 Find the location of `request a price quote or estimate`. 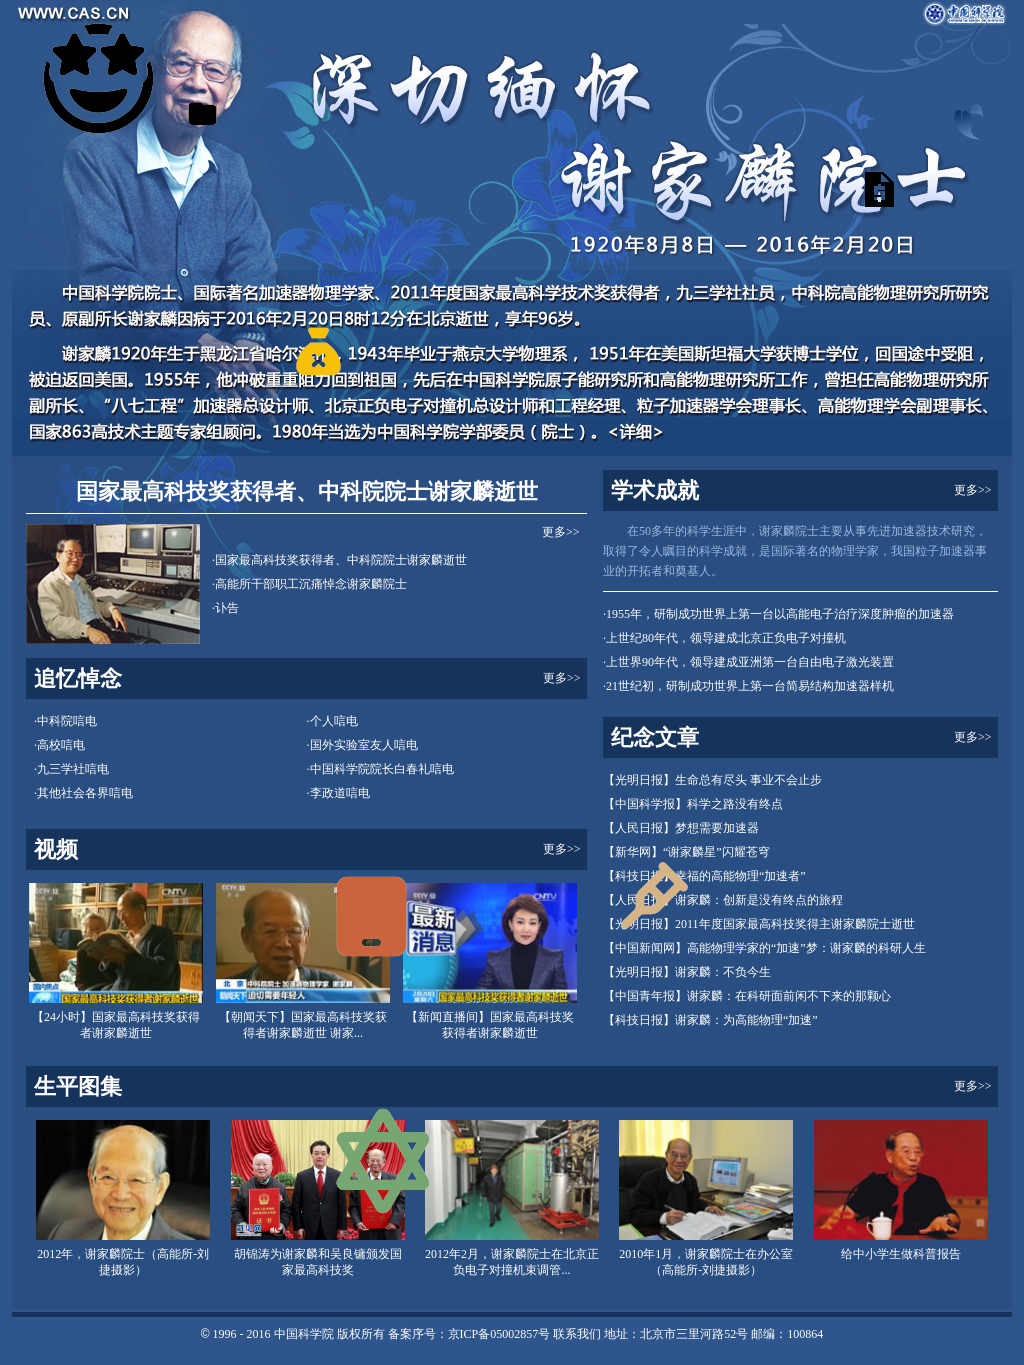

request a price quote or estimate is located at coordinates (879, 189).